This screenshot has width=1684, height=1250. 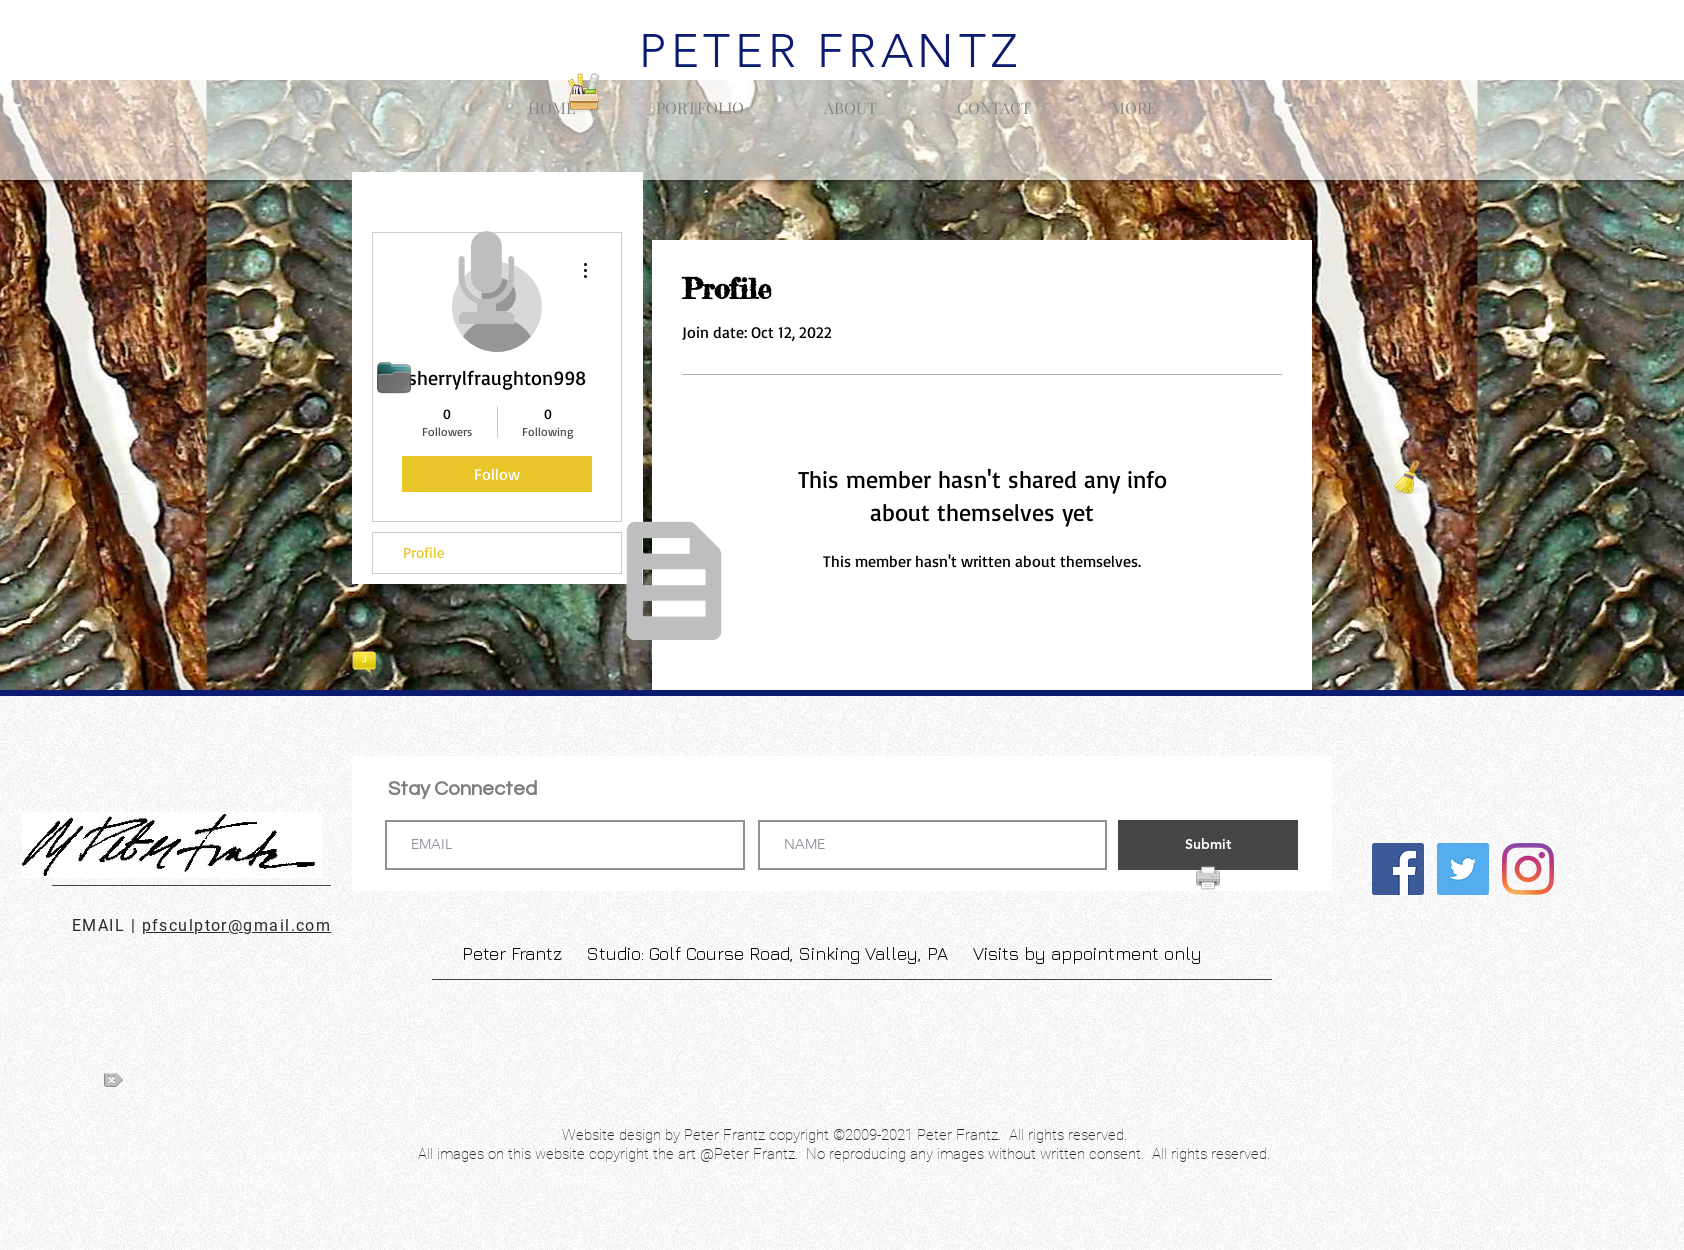 What do you see at coordinates (364, 662) in the screenshot?
I see `user is idle or away` at bounding box center [364, 662].